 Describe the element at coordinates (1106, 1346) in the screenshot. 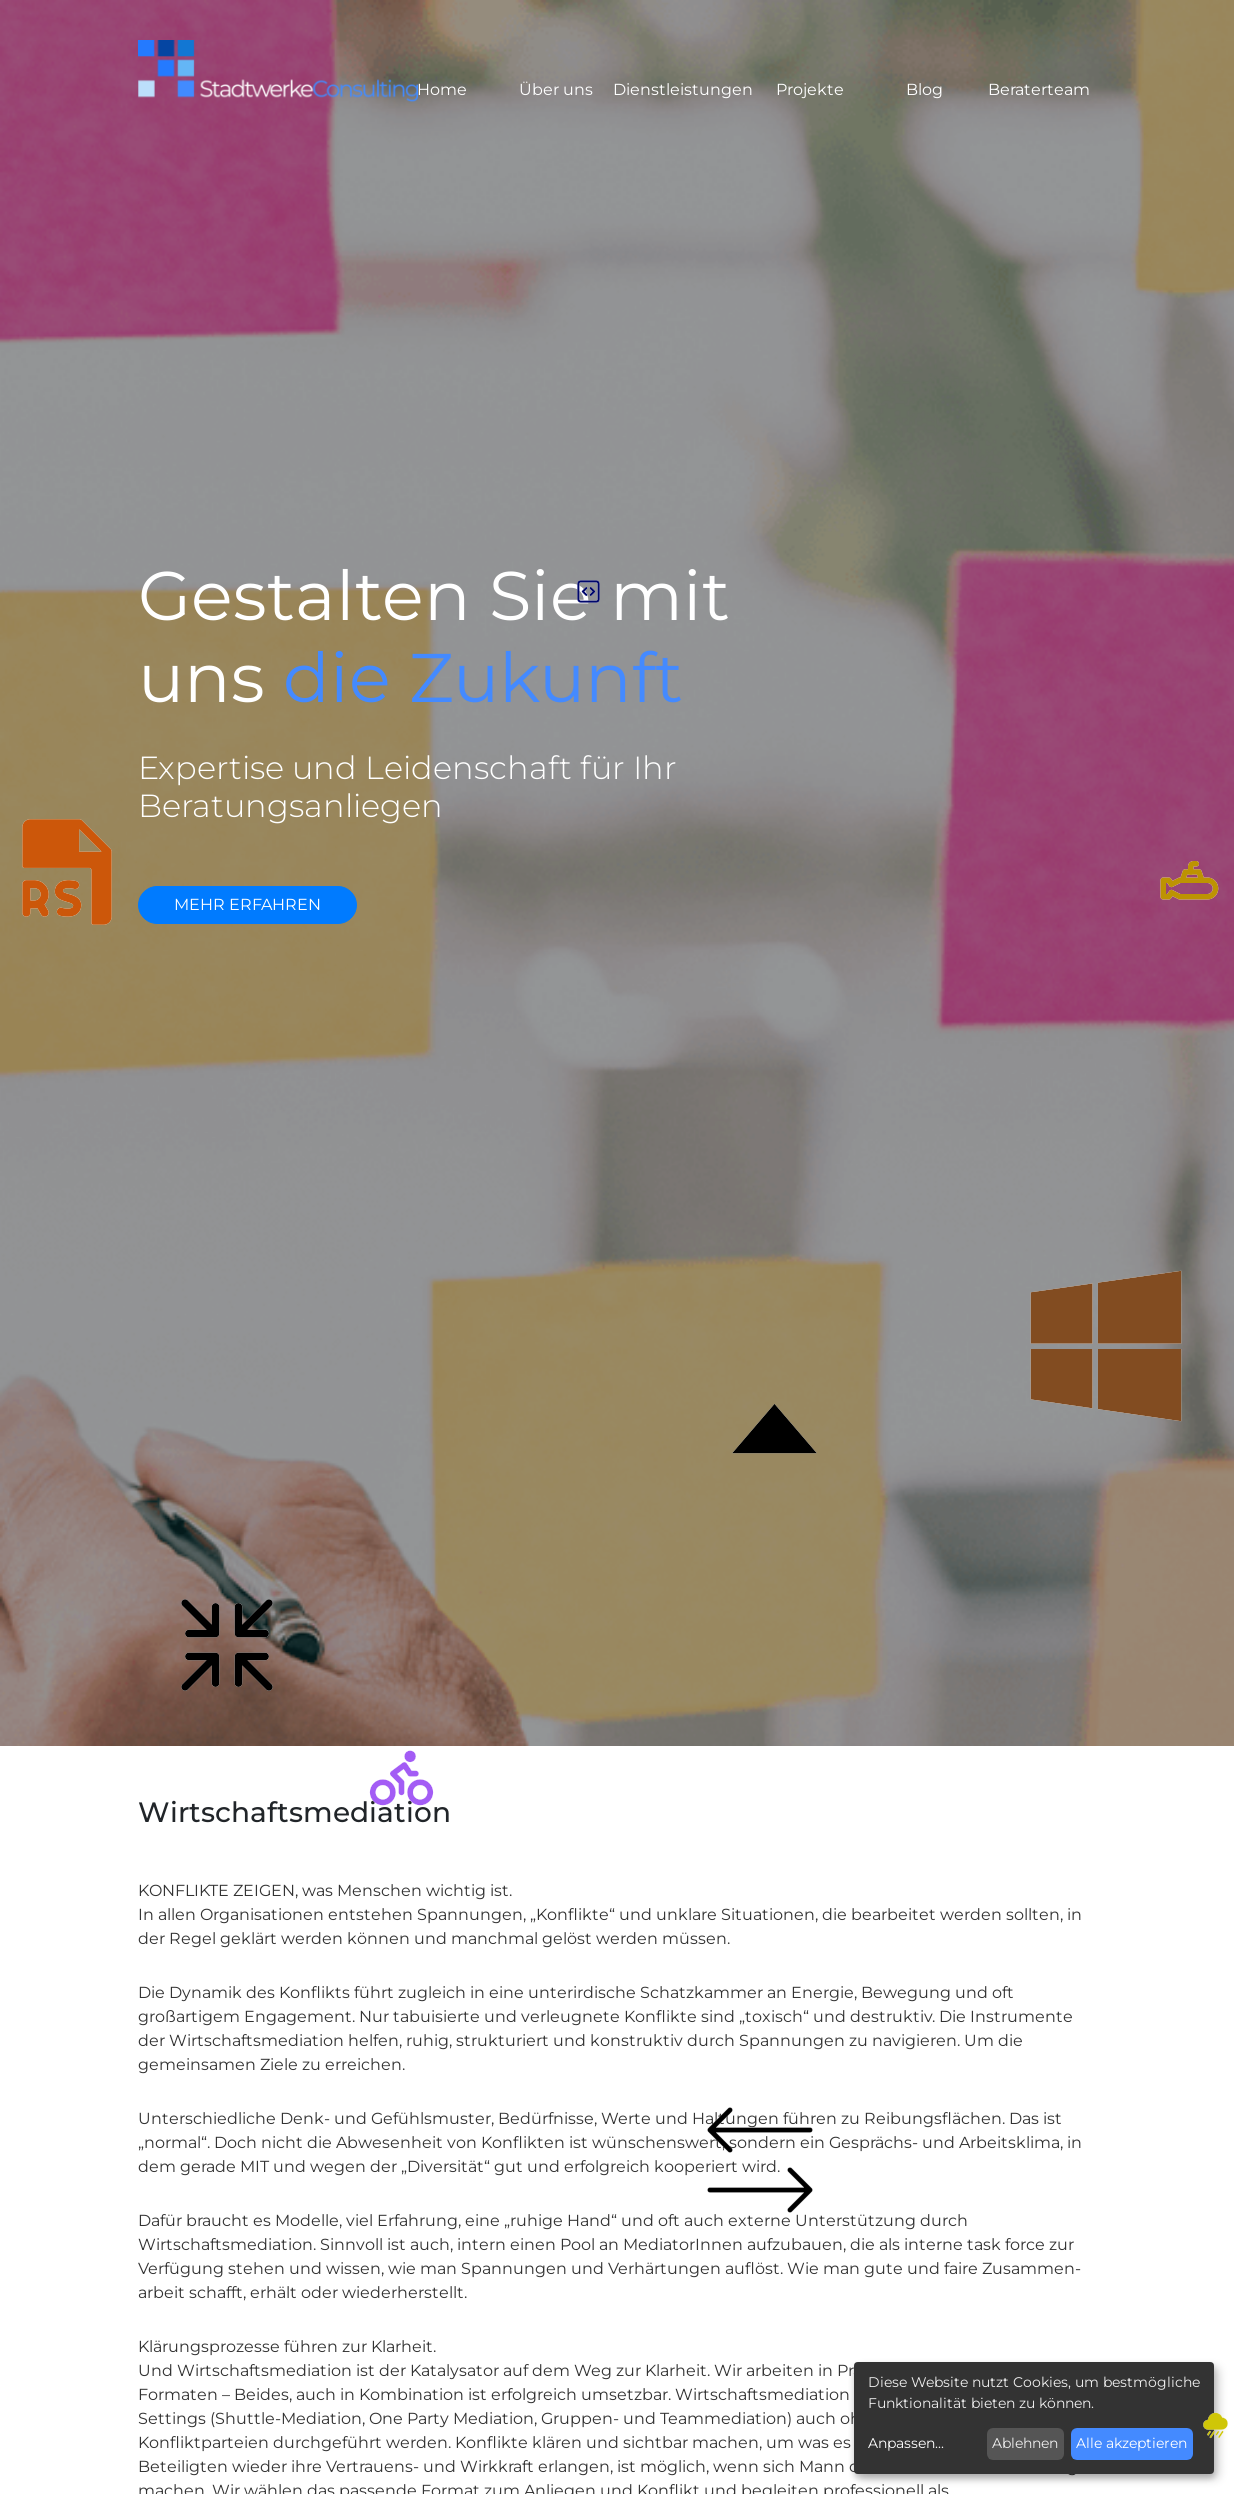

I see `open windows-specific settings or features` at that location.